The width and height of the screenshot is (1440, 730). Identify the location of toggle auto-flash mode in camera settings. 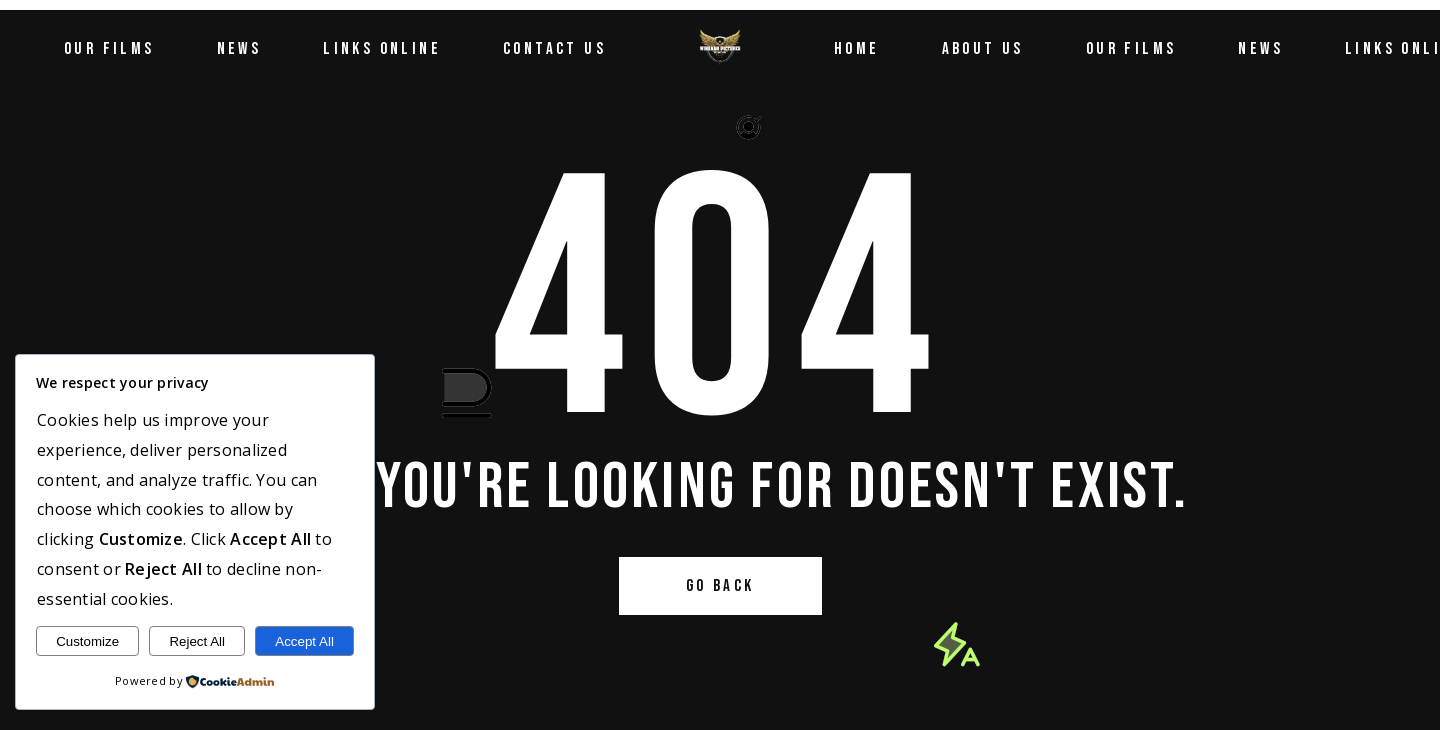
(956, 646).